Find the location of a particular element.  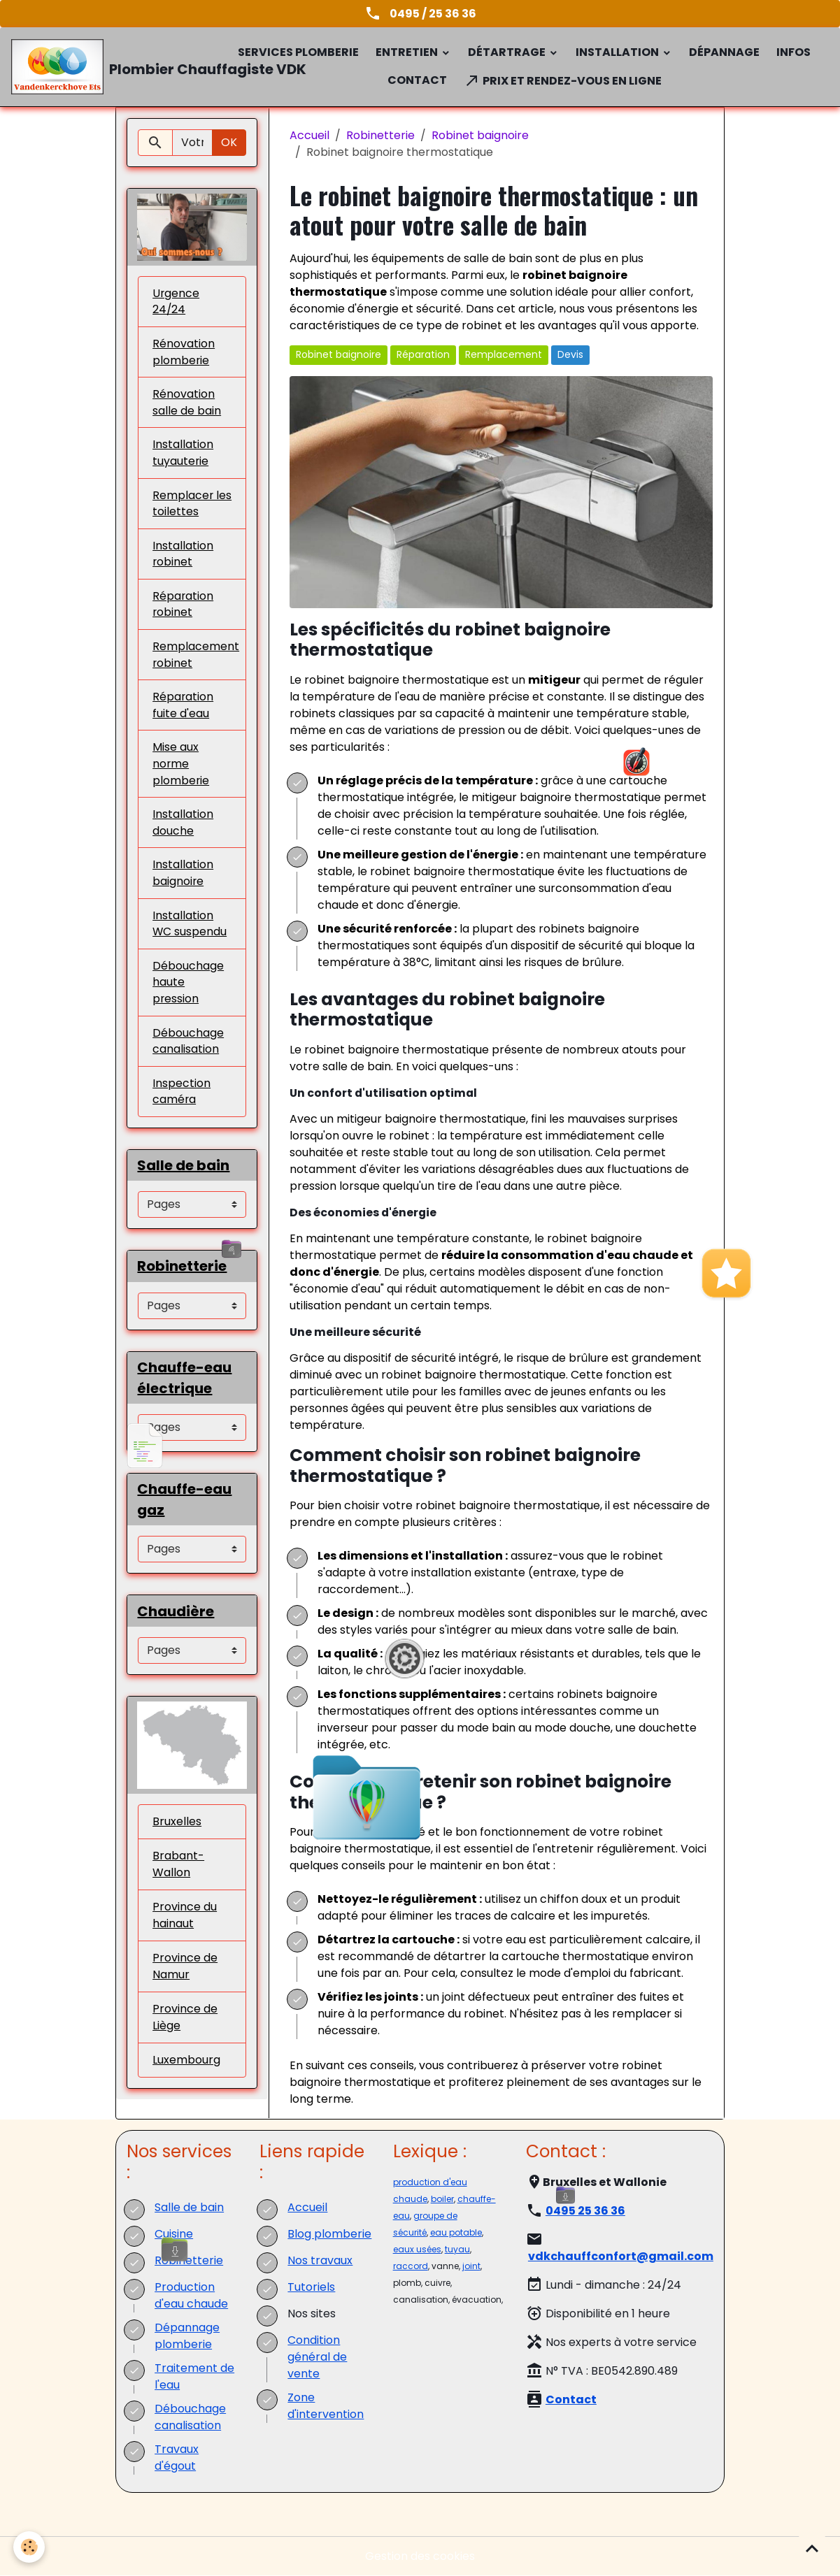

open folder containing CorelDRAW files is located at coordinates (366, 1800).